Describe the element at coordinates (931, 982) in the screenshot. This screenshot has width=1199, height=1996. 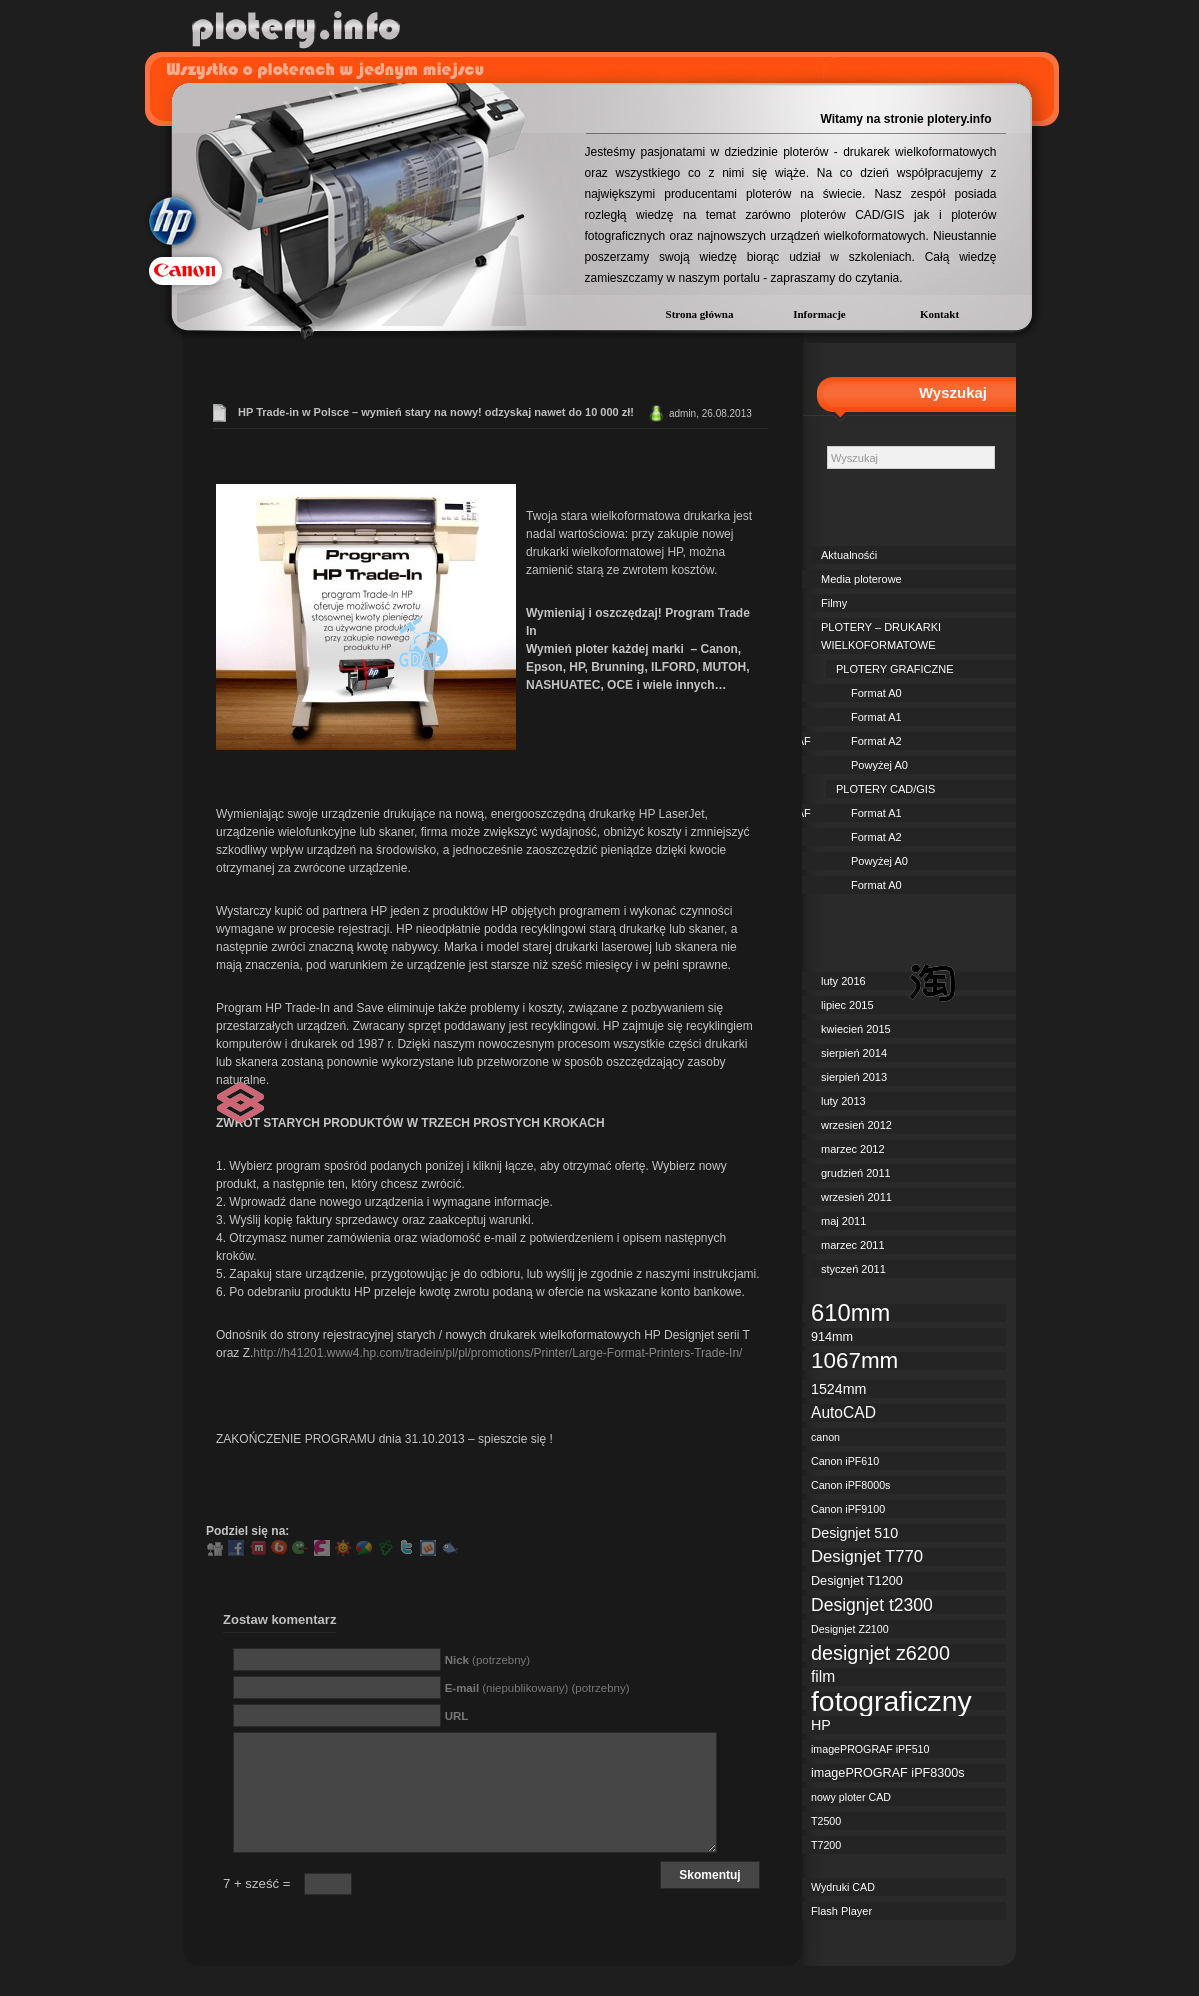
I see `open Taobao app` at that location.